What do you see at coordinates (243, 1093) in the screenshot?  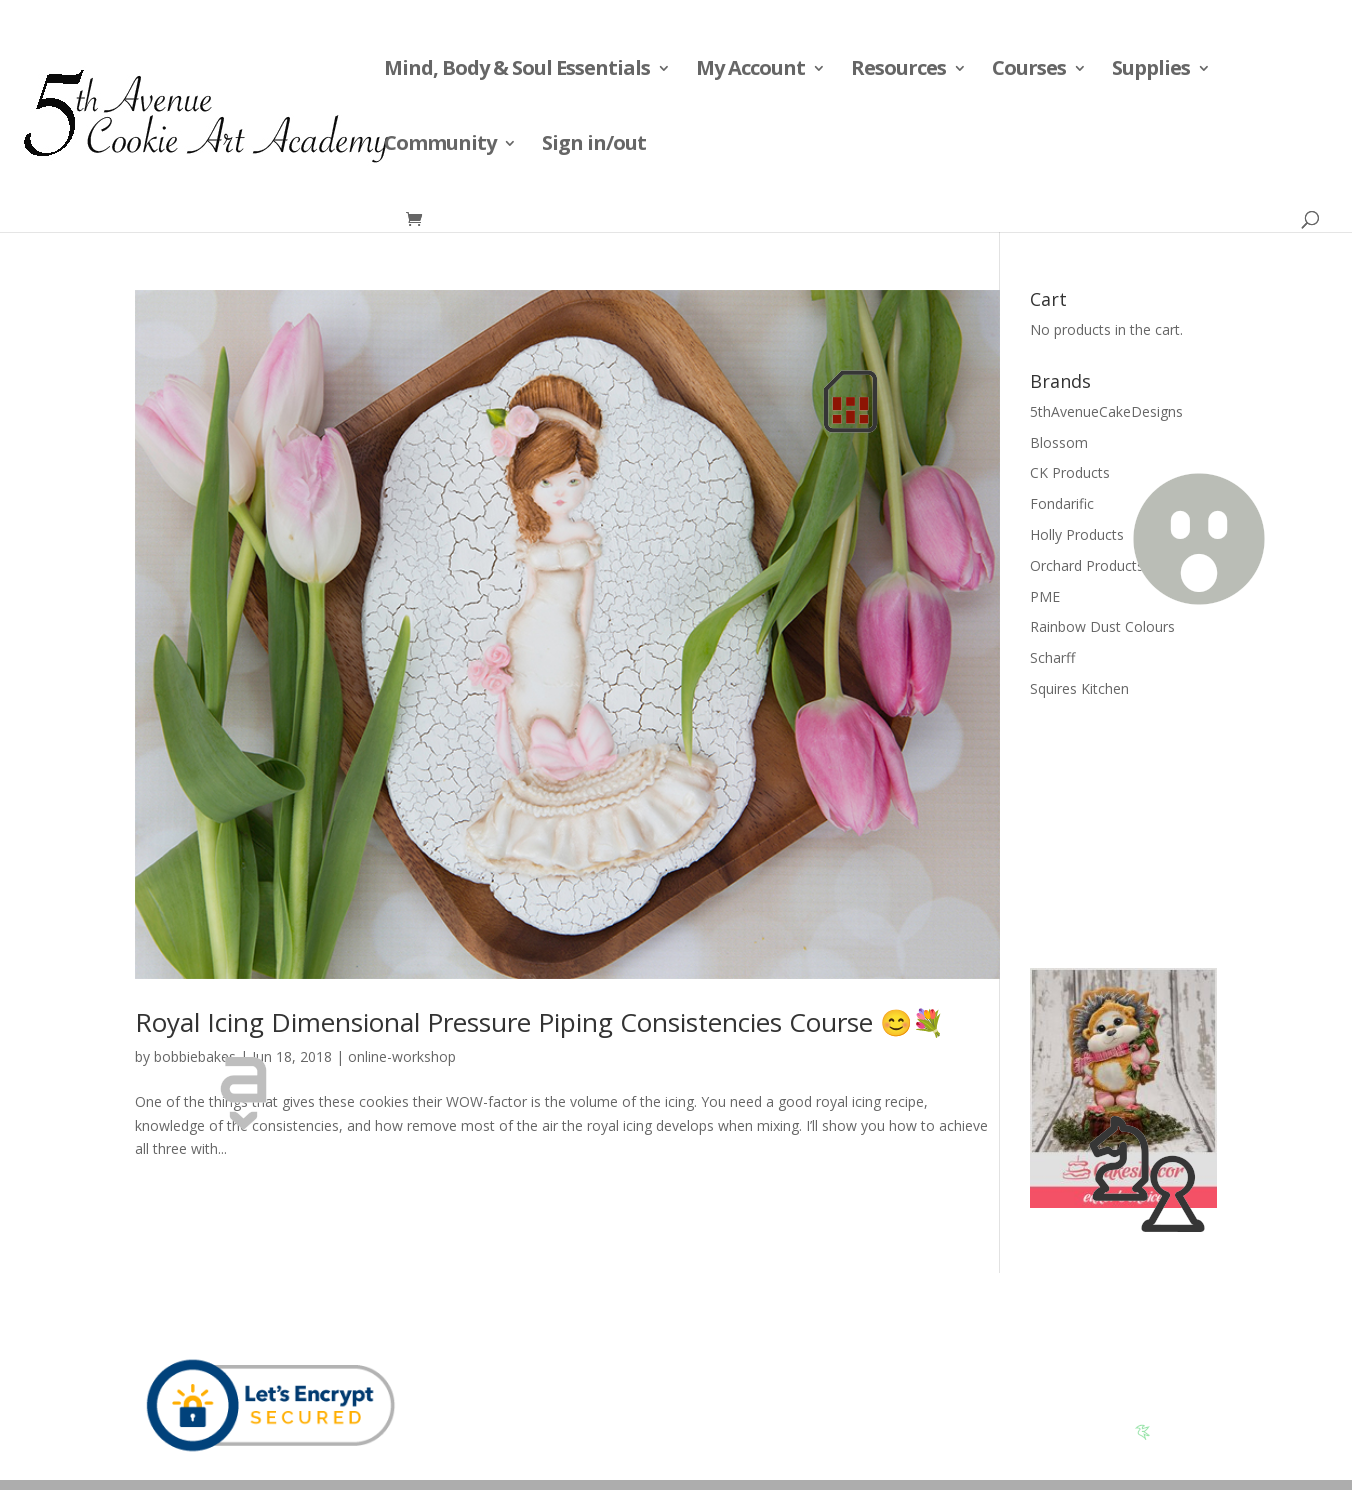 I see `insert text at cursor position` at bounding box center [243, 1093].